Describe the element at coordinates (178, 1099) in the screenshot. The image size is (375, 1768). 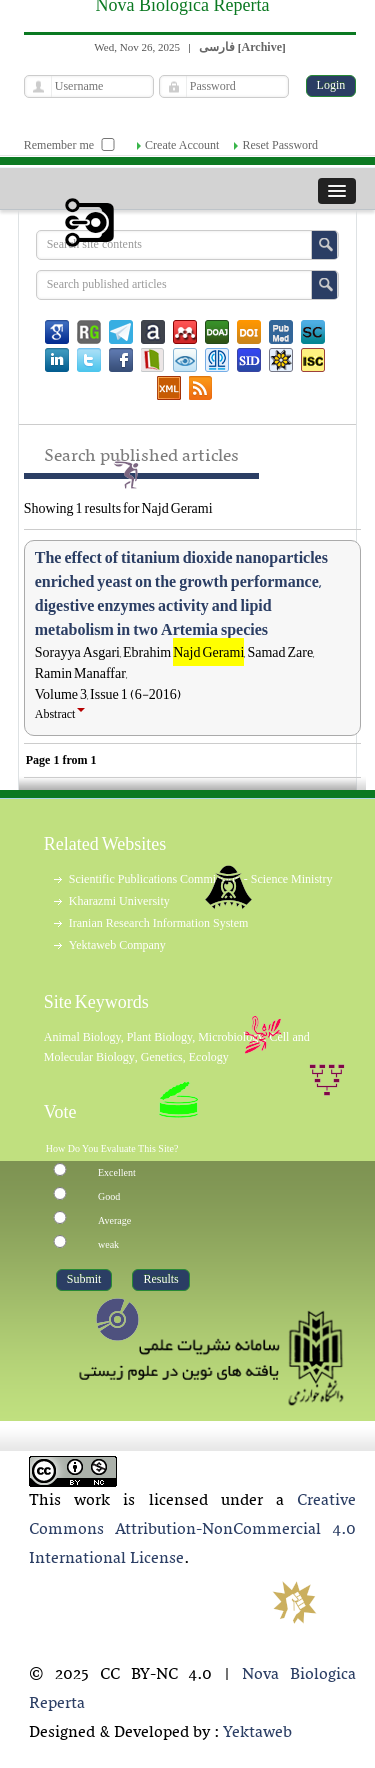
I see `opened canned food item` at that location.